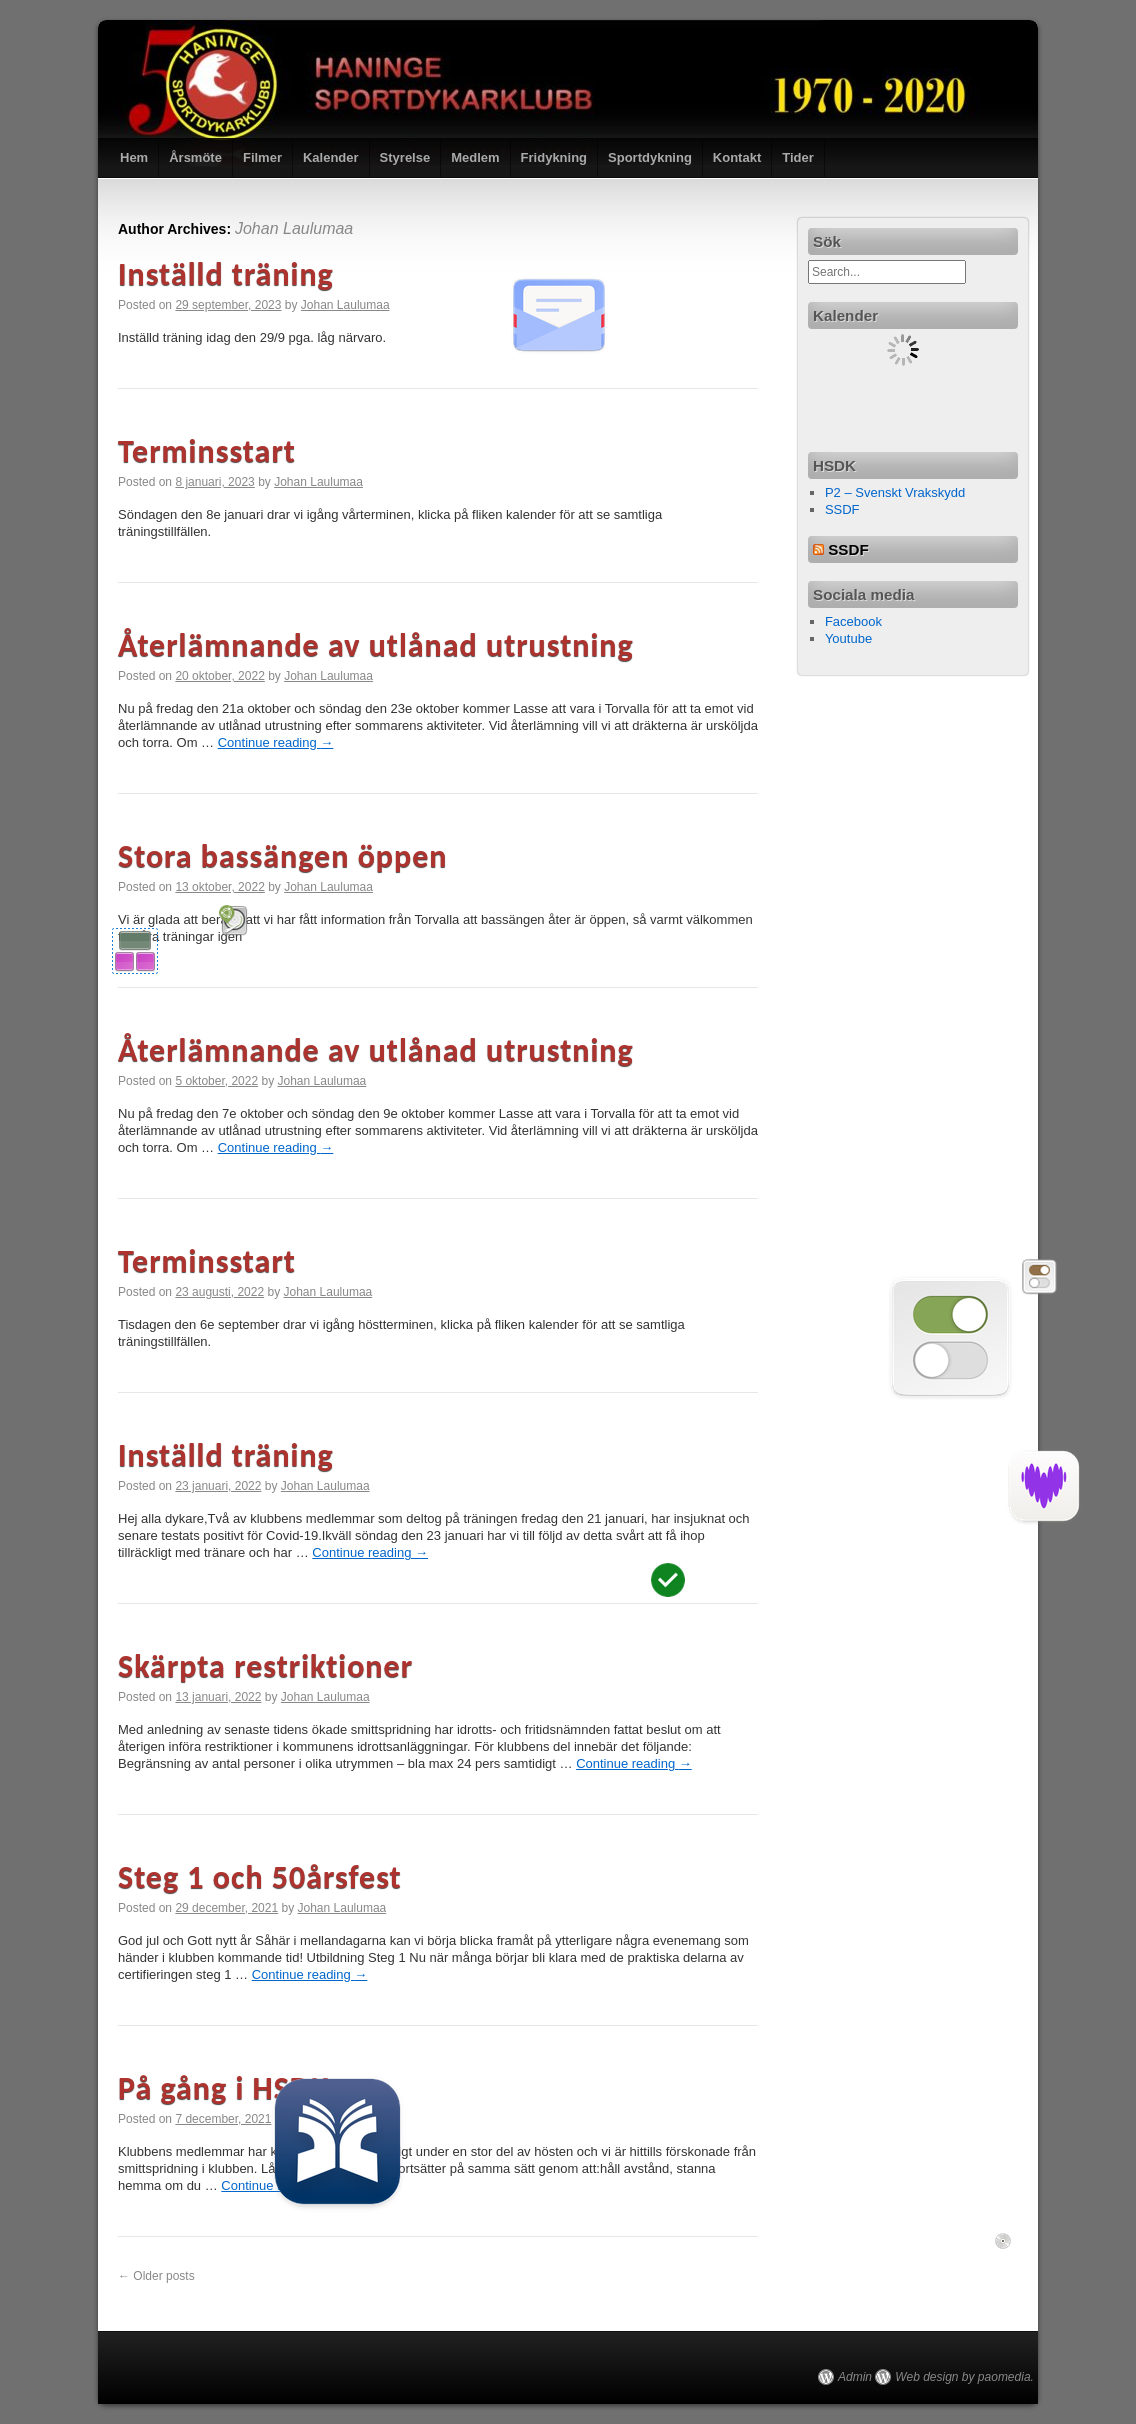 This screenshot has width=1136, height=2424. Describe the element at coordinates (135, 951) in the screenshot. I see `select all items in the current view` at that location.